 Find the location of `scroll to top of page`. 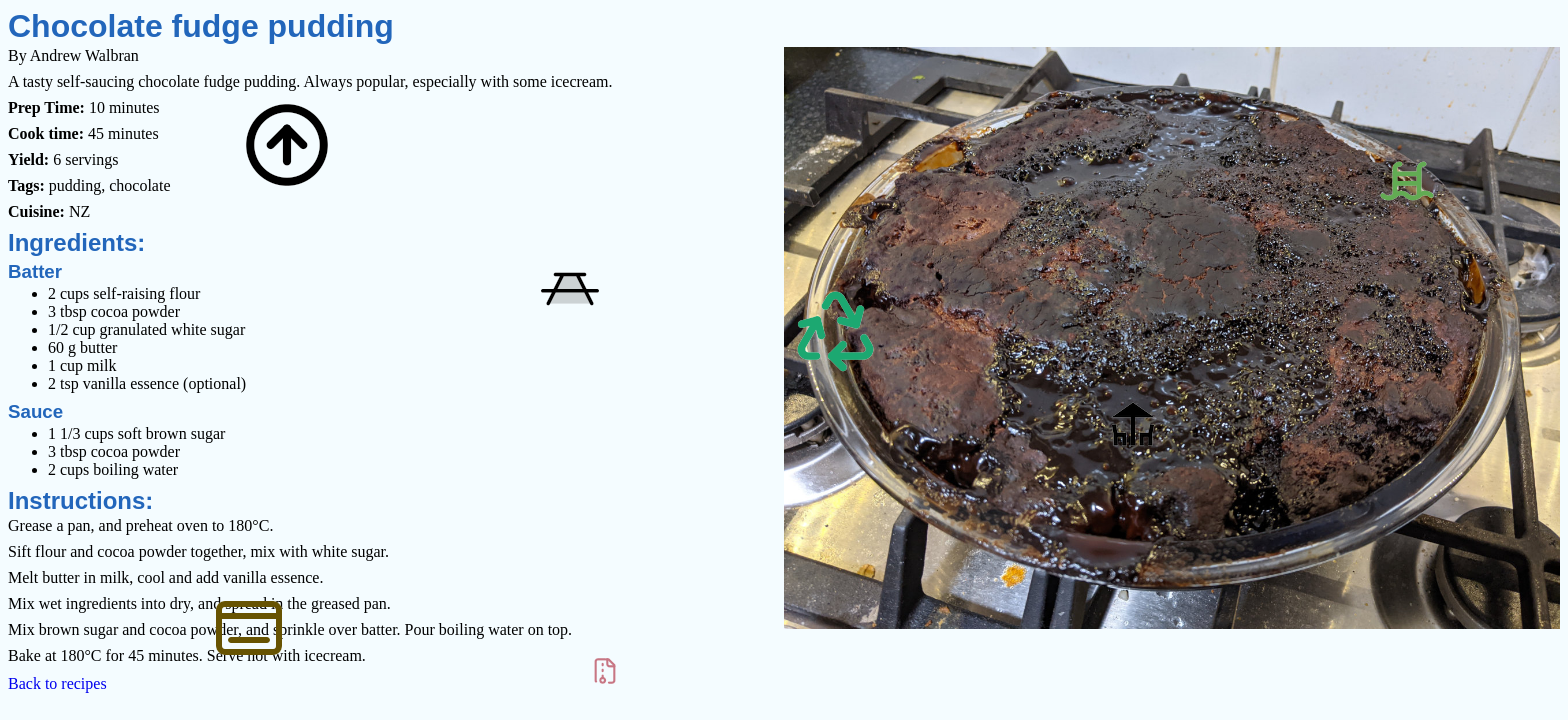

scroll to top of page is located at coordinates (287, 145).